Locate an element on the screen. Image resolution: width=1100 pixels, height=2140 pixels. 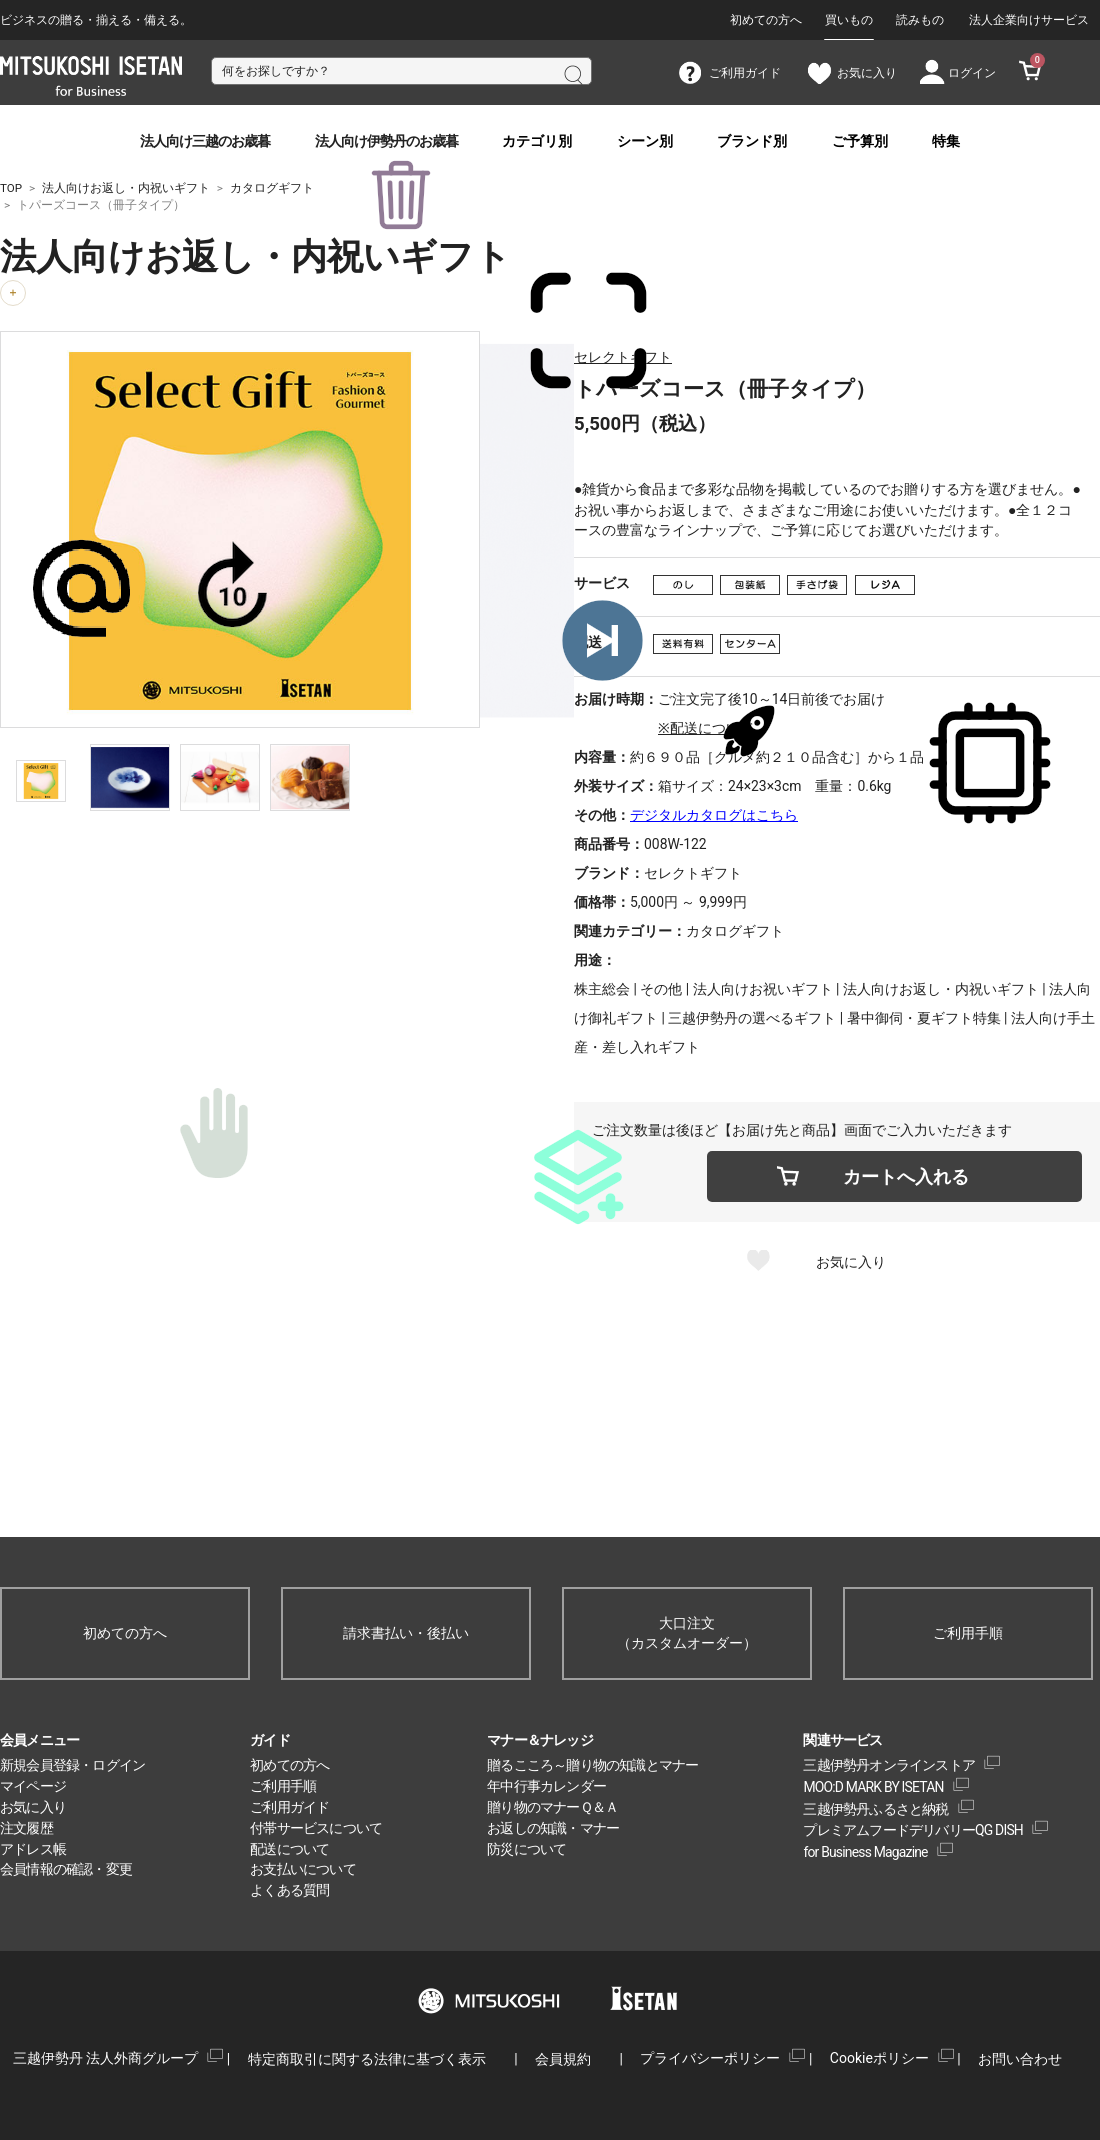
scan a QR code or barcode is located at coordinates (588, 330).